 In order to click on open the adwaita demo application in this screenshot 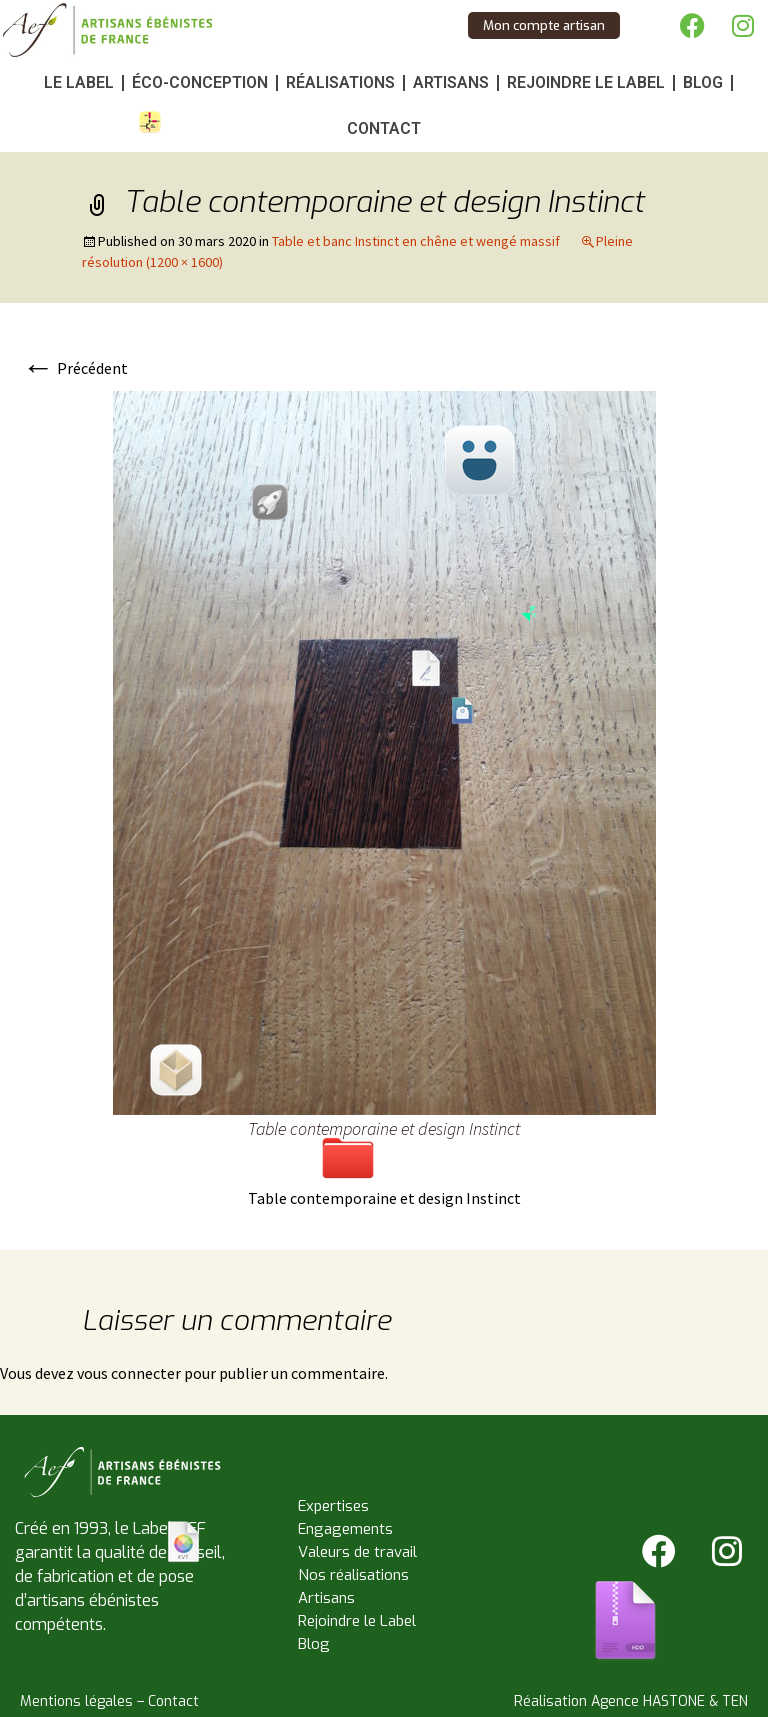, I will do `click(529, 614)`.